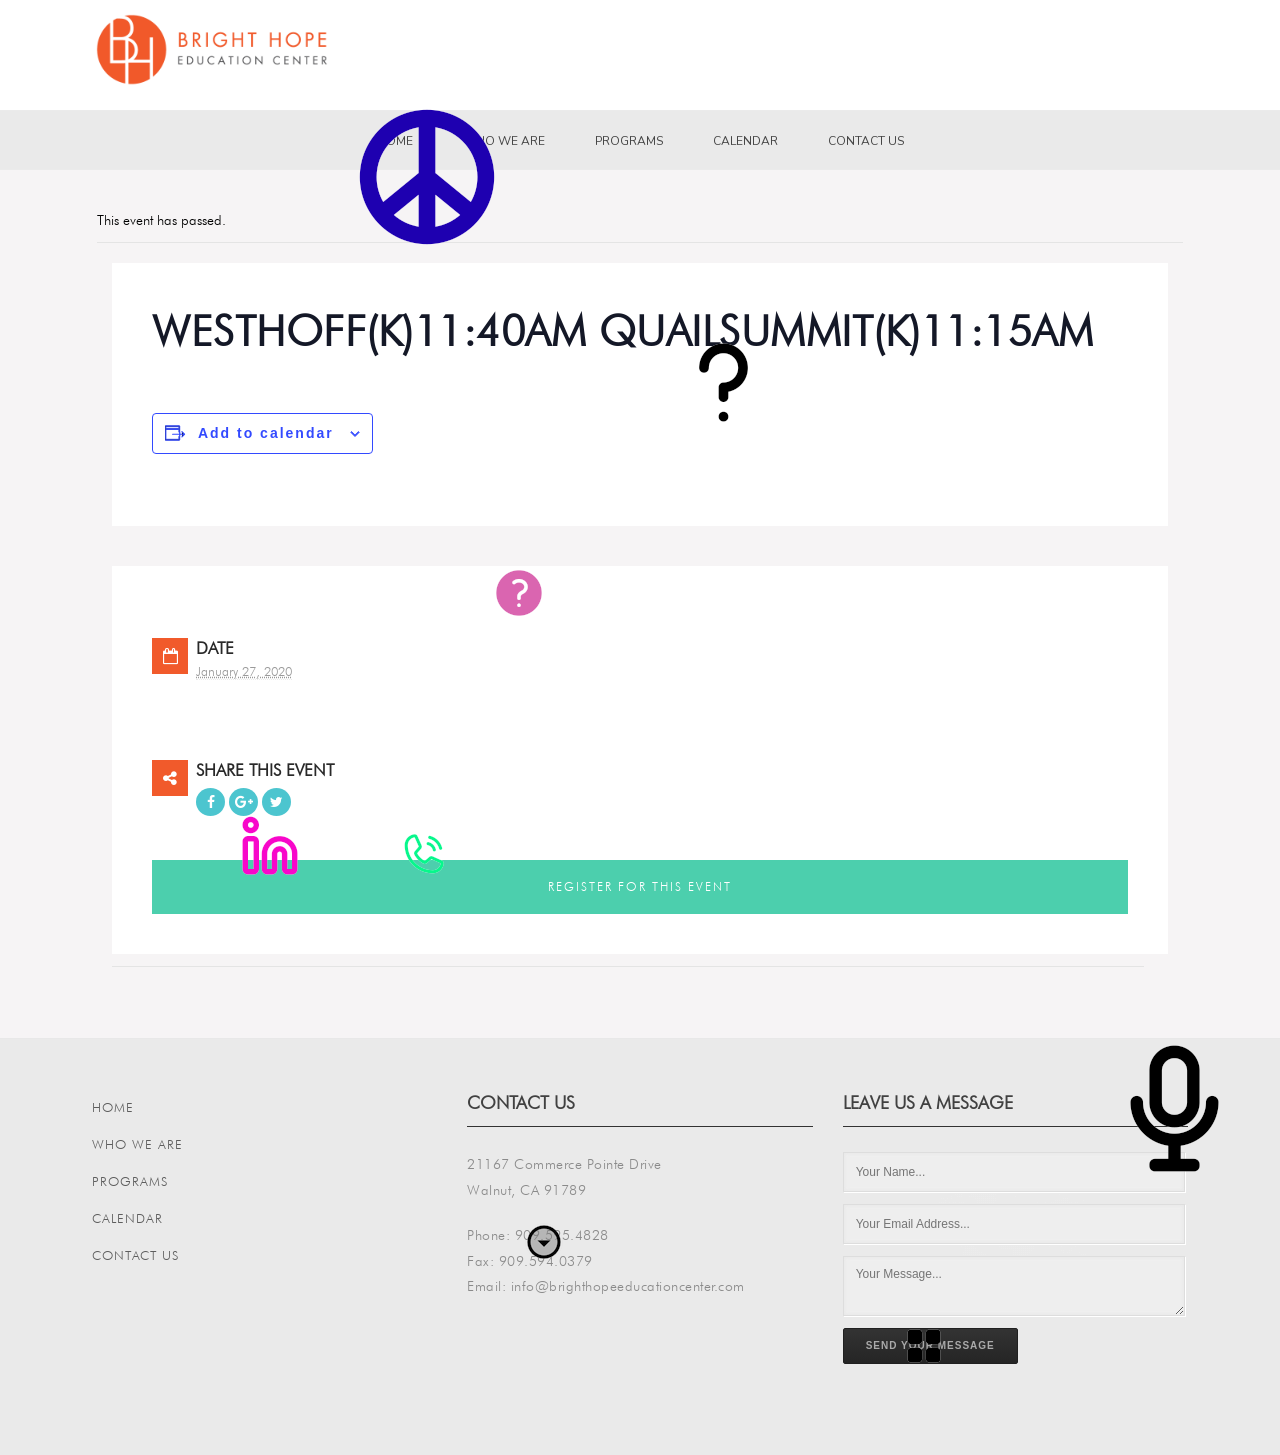 The image size is (1280, 1455). I want to click on connect with linkedin, so click(270, 847).